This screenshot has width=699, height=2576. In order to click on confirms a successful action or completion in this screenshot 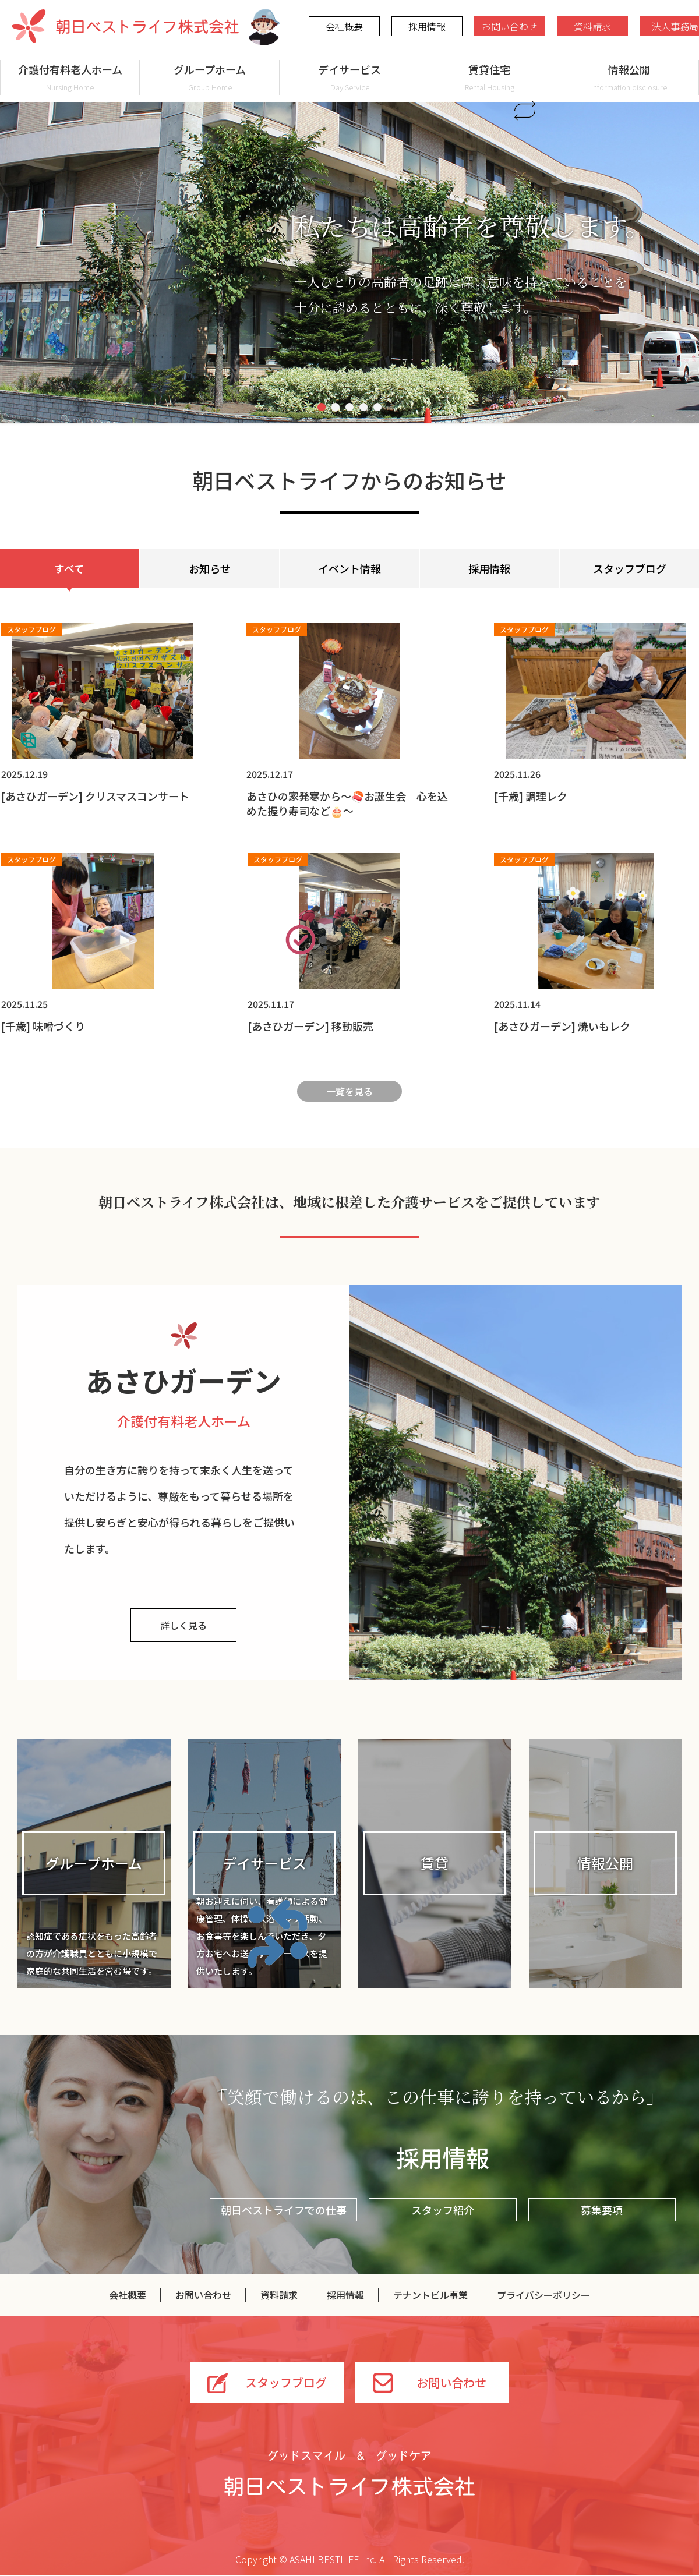, I will do `click(301, 940)`.